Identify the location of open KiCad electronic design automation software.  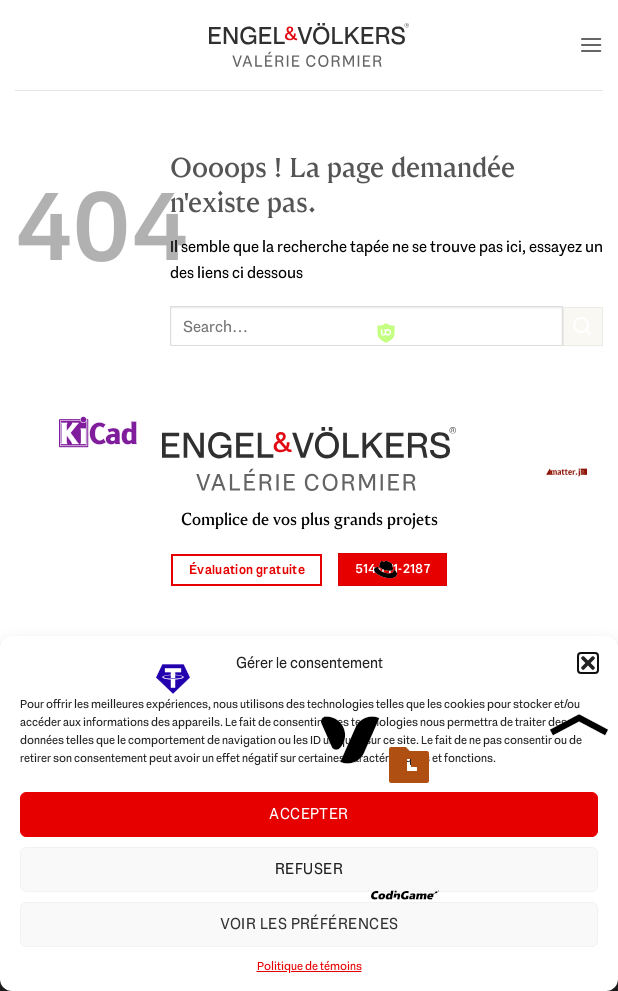
(98, 432).